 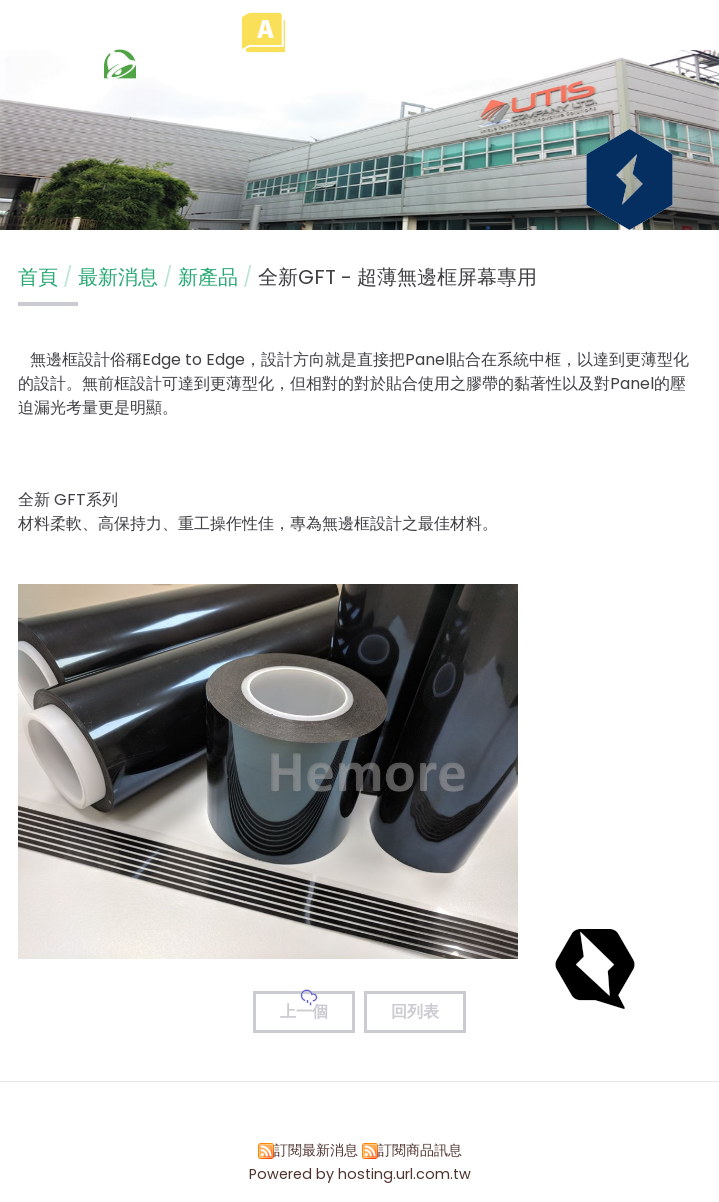 What do you see at coordinates (309, 997) in the screenshot?
I see `indicates light rain or drizzle conditions` at bounding box center [309, 997].